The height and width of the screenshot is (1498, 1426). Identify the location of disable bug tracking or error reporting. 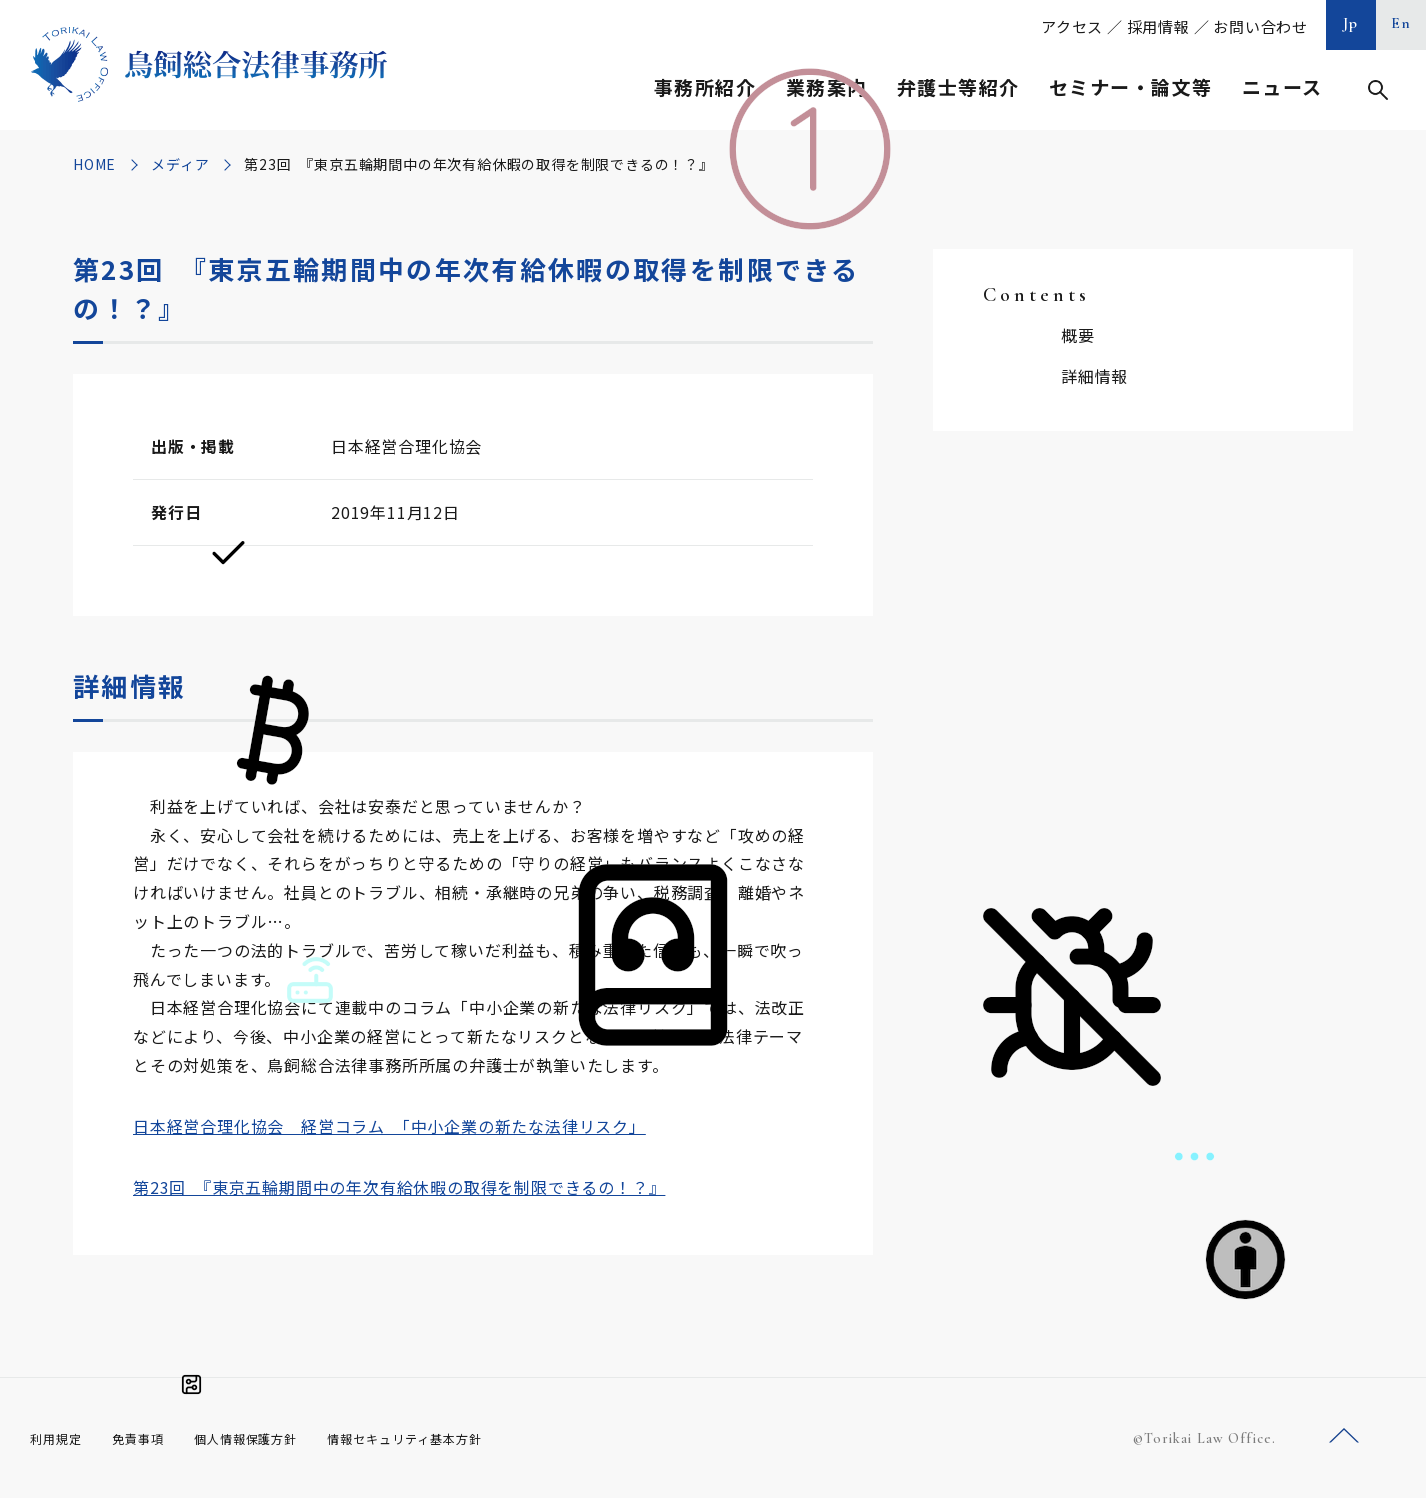
(1072, 997).